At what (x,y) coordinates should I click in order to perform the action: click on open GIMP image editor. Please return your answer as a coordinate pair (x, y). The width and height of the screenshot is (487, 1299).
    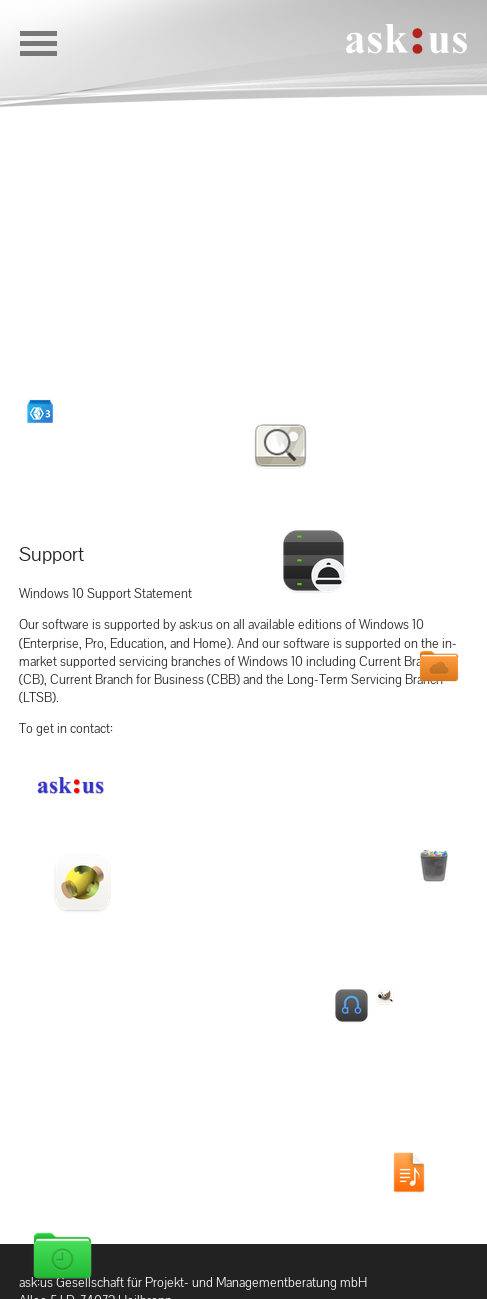
    Looking at the image, I should click on (385, 996).